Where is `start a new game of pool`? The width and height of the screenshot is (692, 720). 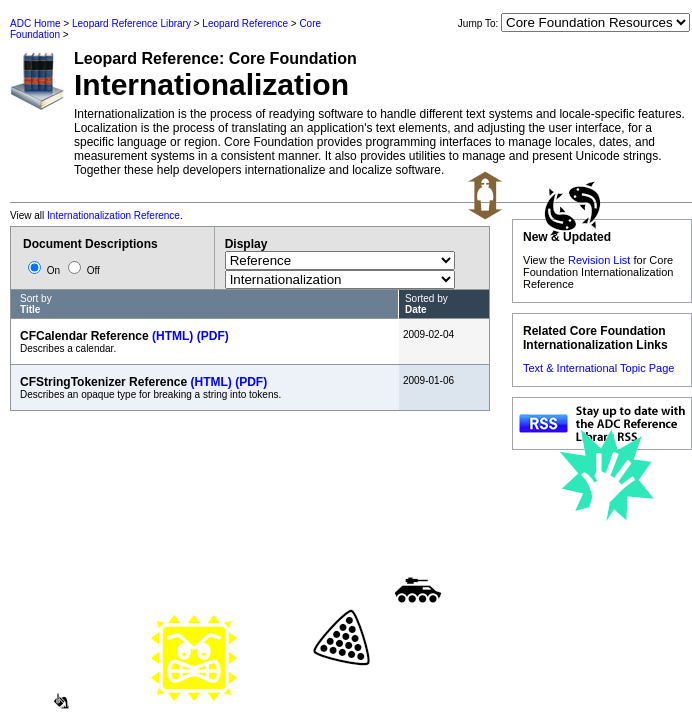
start a new game of pool is located at coordinates (341, 637).